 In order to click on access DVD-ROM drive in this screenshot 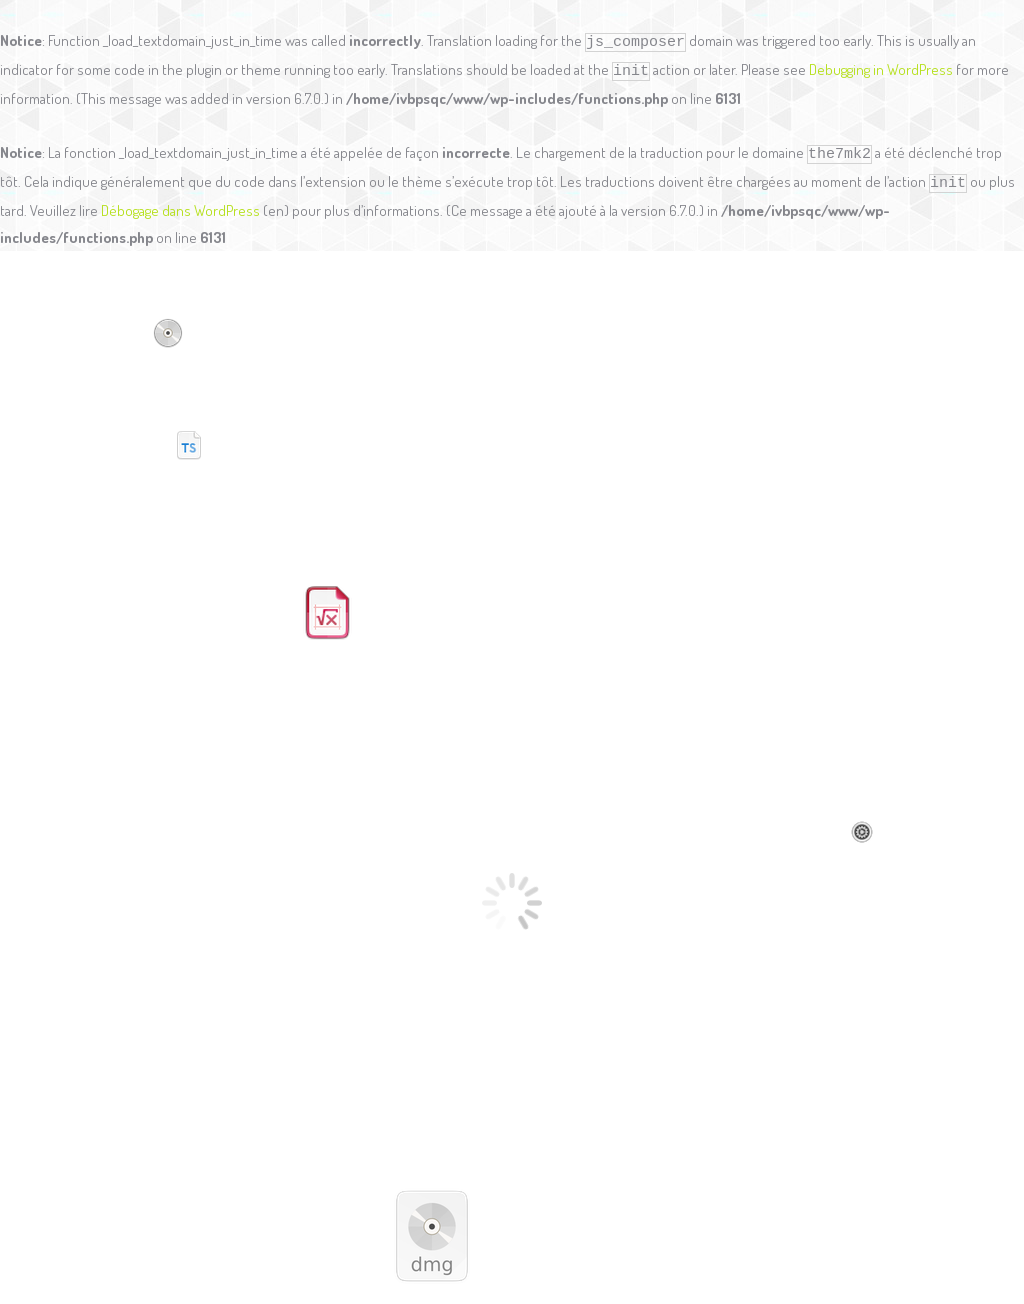, I will do `click(168, 333)`.